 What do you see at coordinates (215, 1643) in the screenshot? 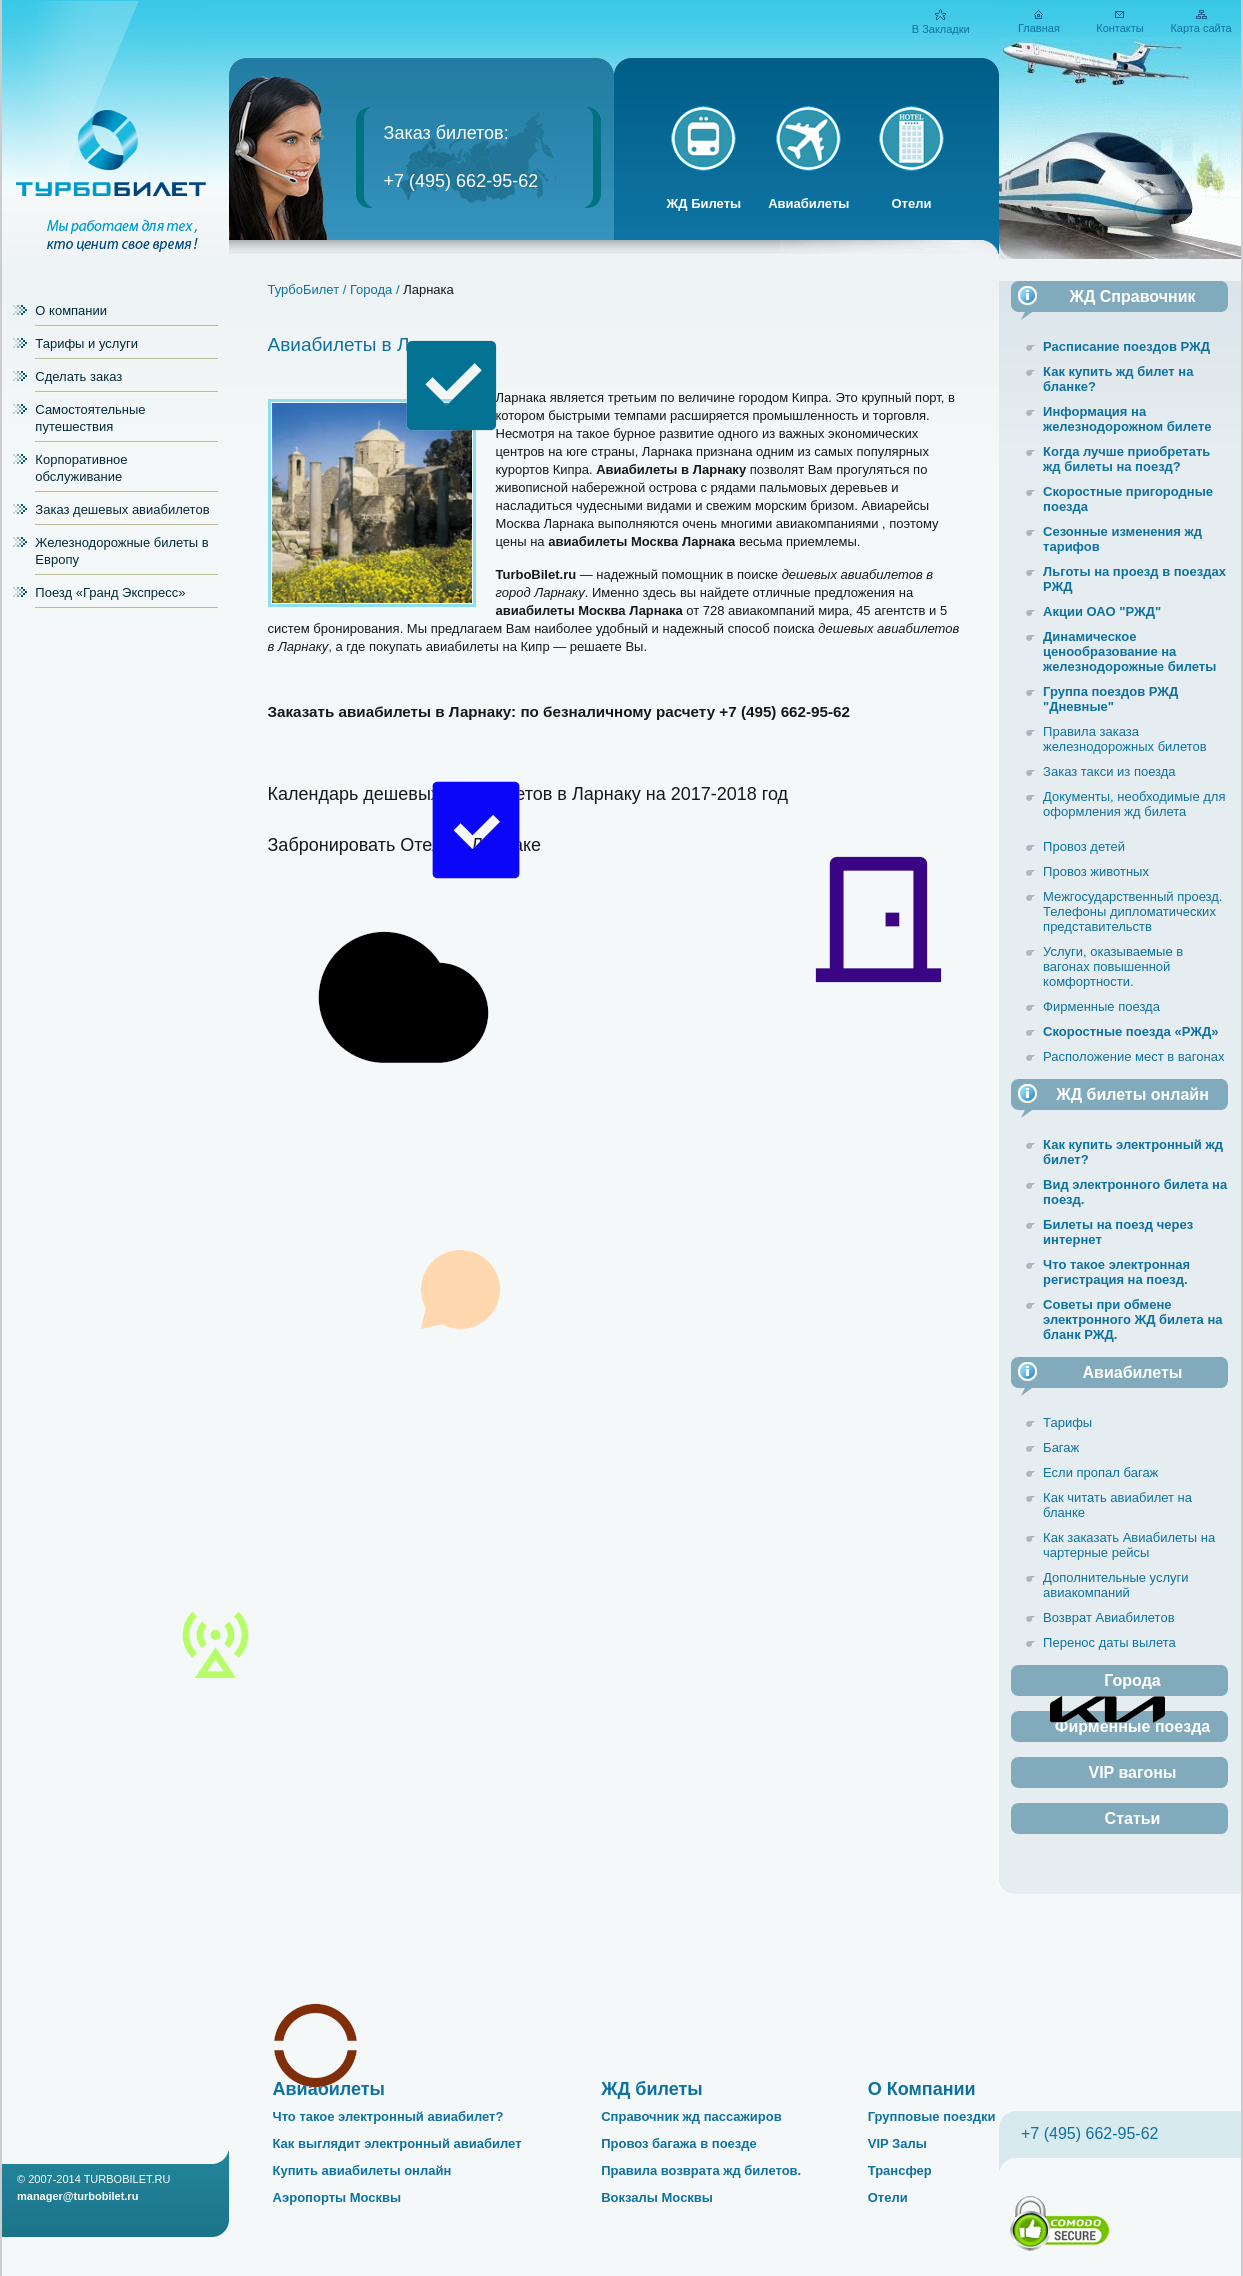
I see `access wireless network or base station settings` at bounding box center [215, 1643].